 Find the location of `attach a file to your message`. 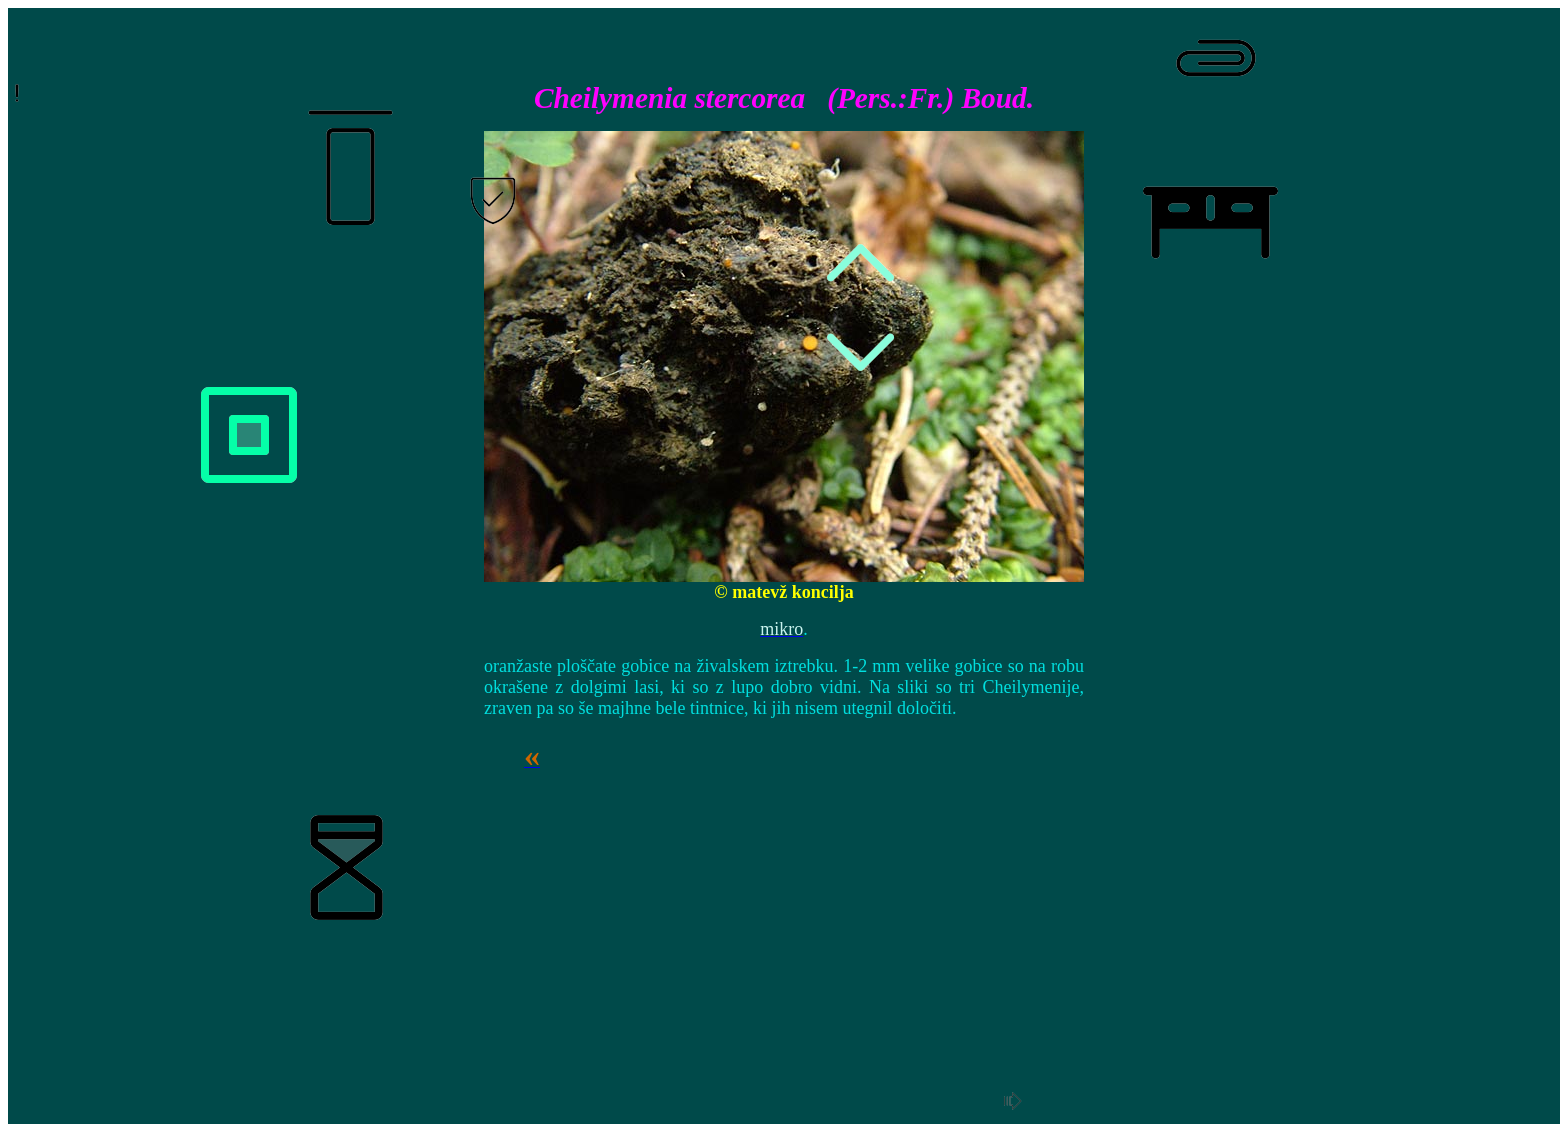

attach a file to your message is located at coordinates (1216, 58).